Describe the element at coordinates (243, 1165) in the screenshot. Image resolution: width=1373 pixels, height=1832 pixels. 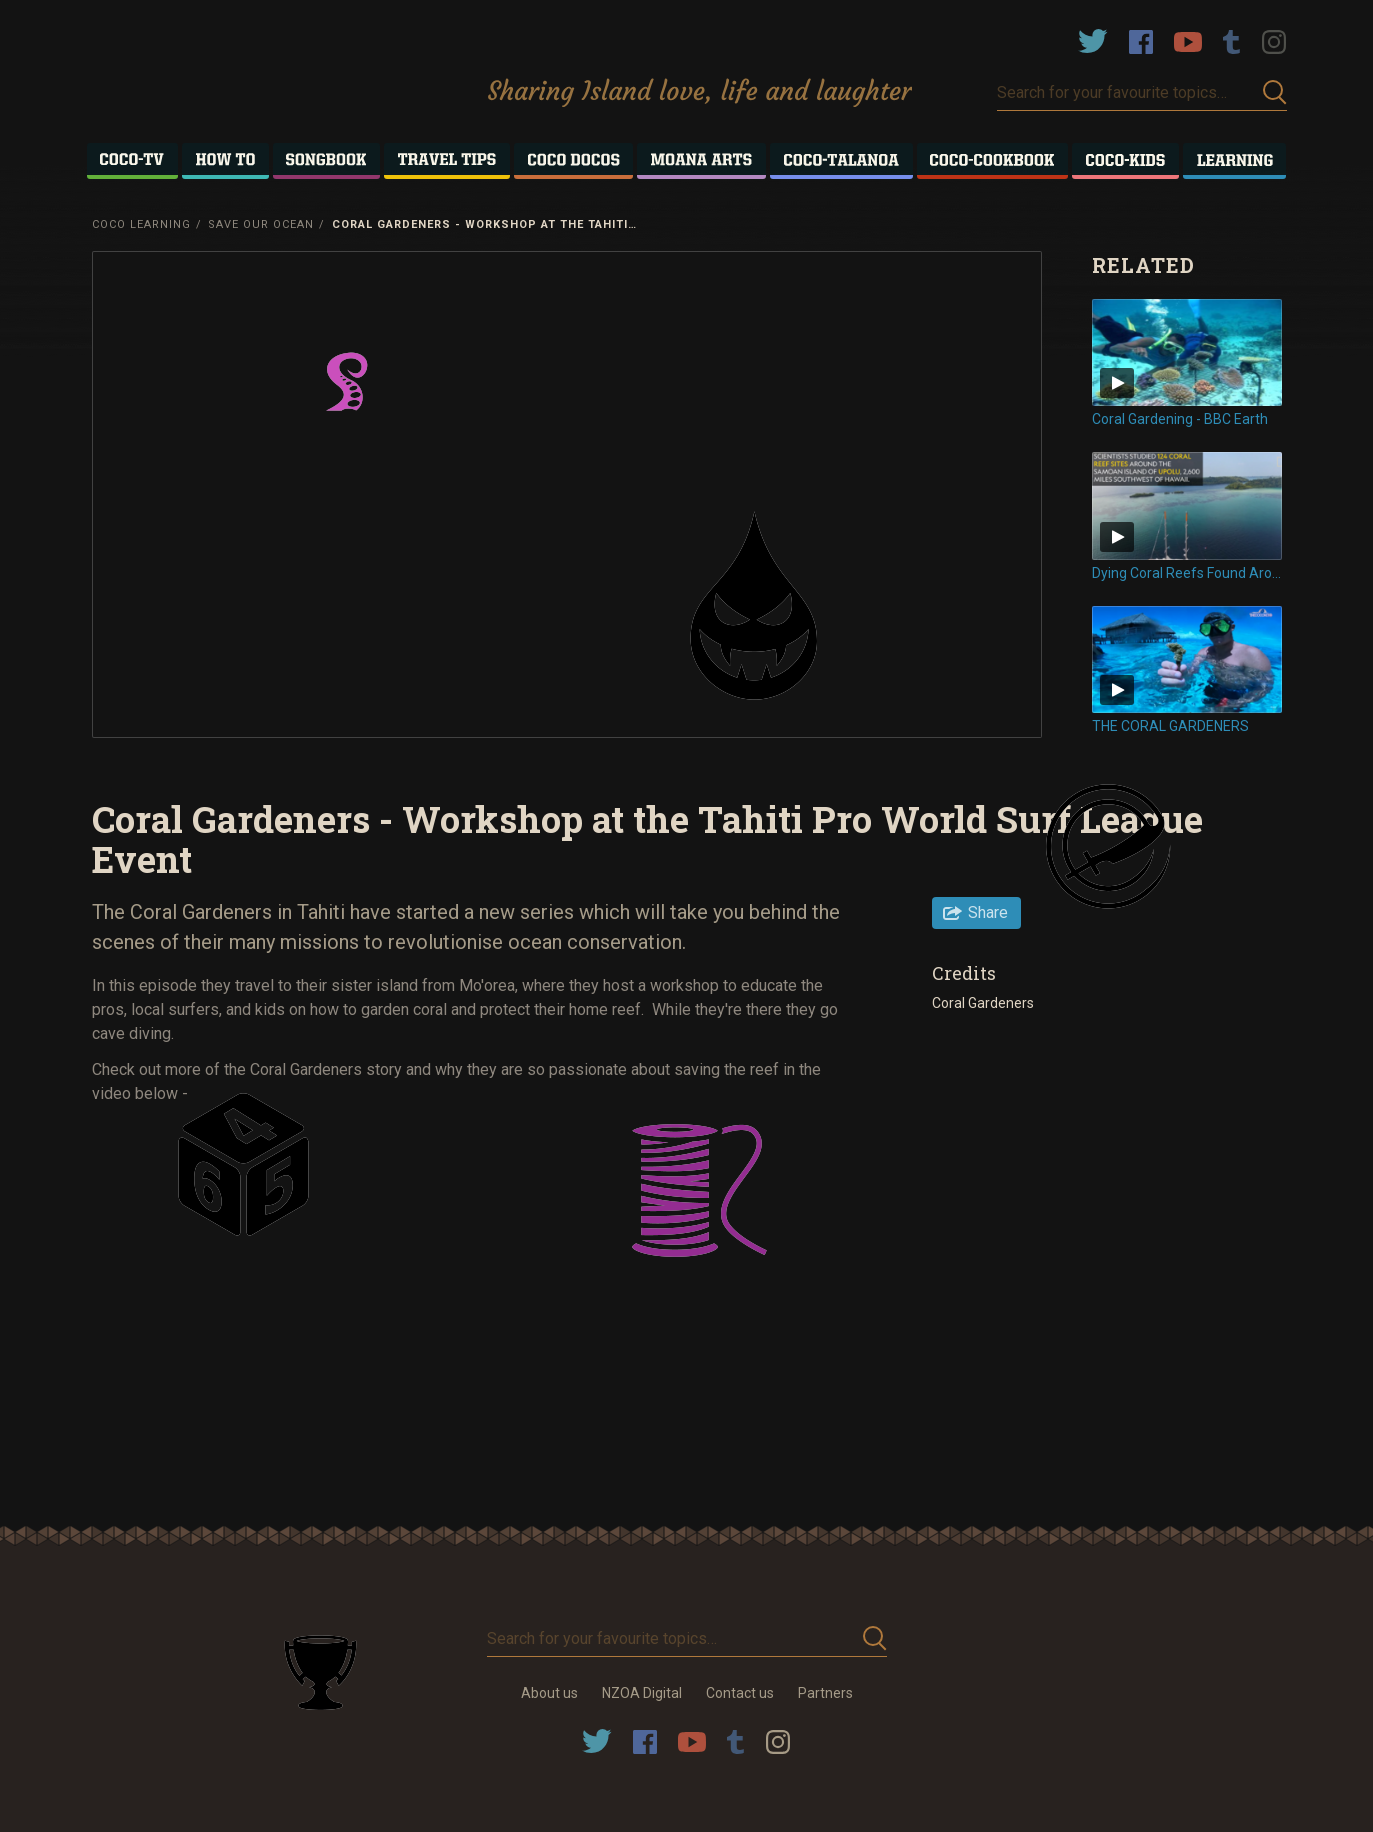
I see `roll dice or randomize selection` at that location.